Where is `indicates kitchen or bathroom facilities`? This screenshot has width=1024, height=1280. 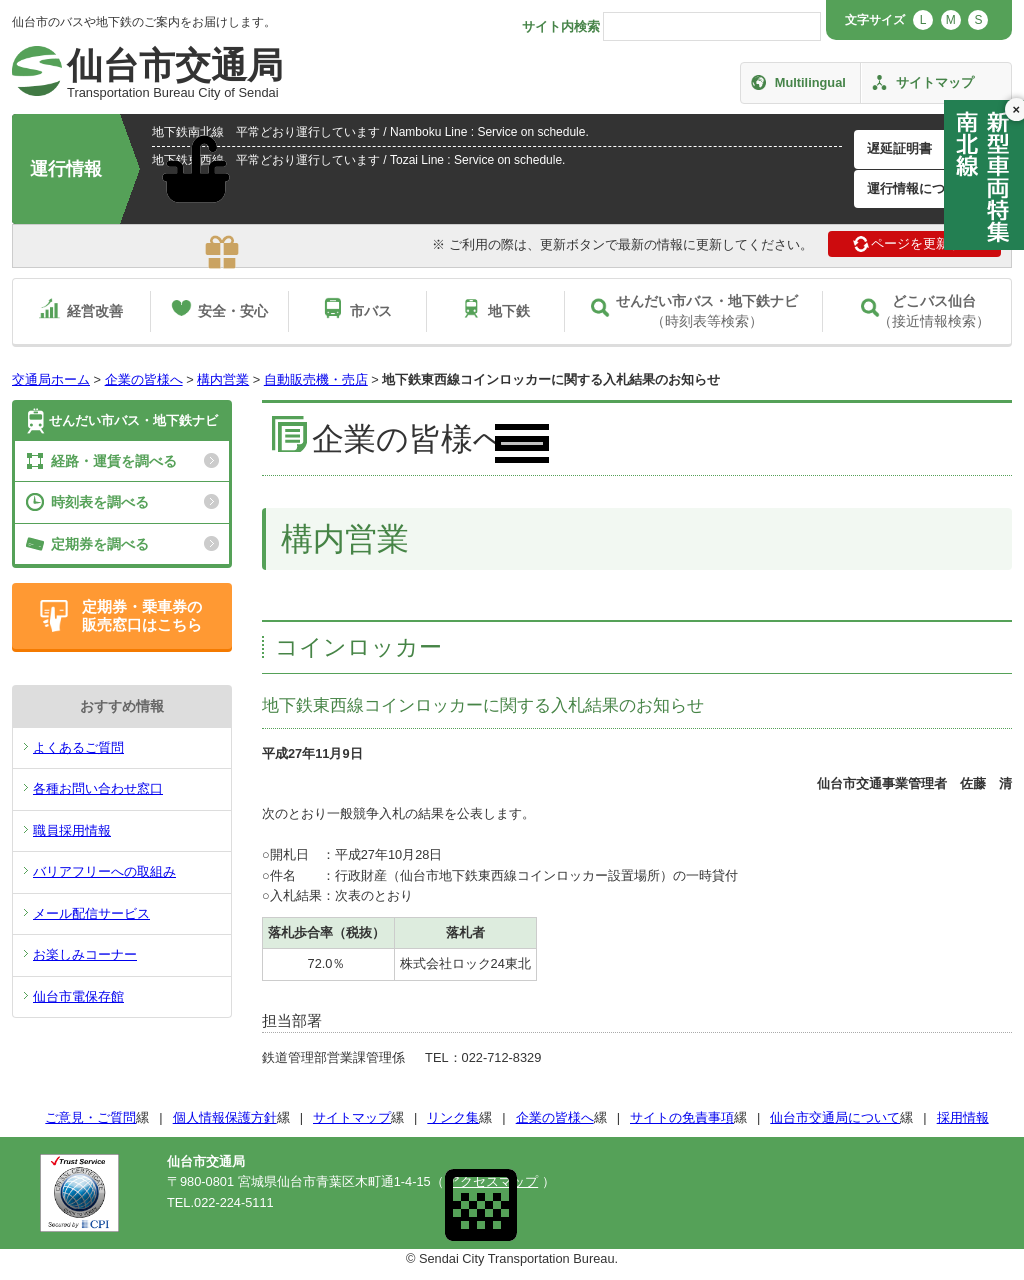 indicates kitchen or bathroom facilities is located at coordinates (196, 169).